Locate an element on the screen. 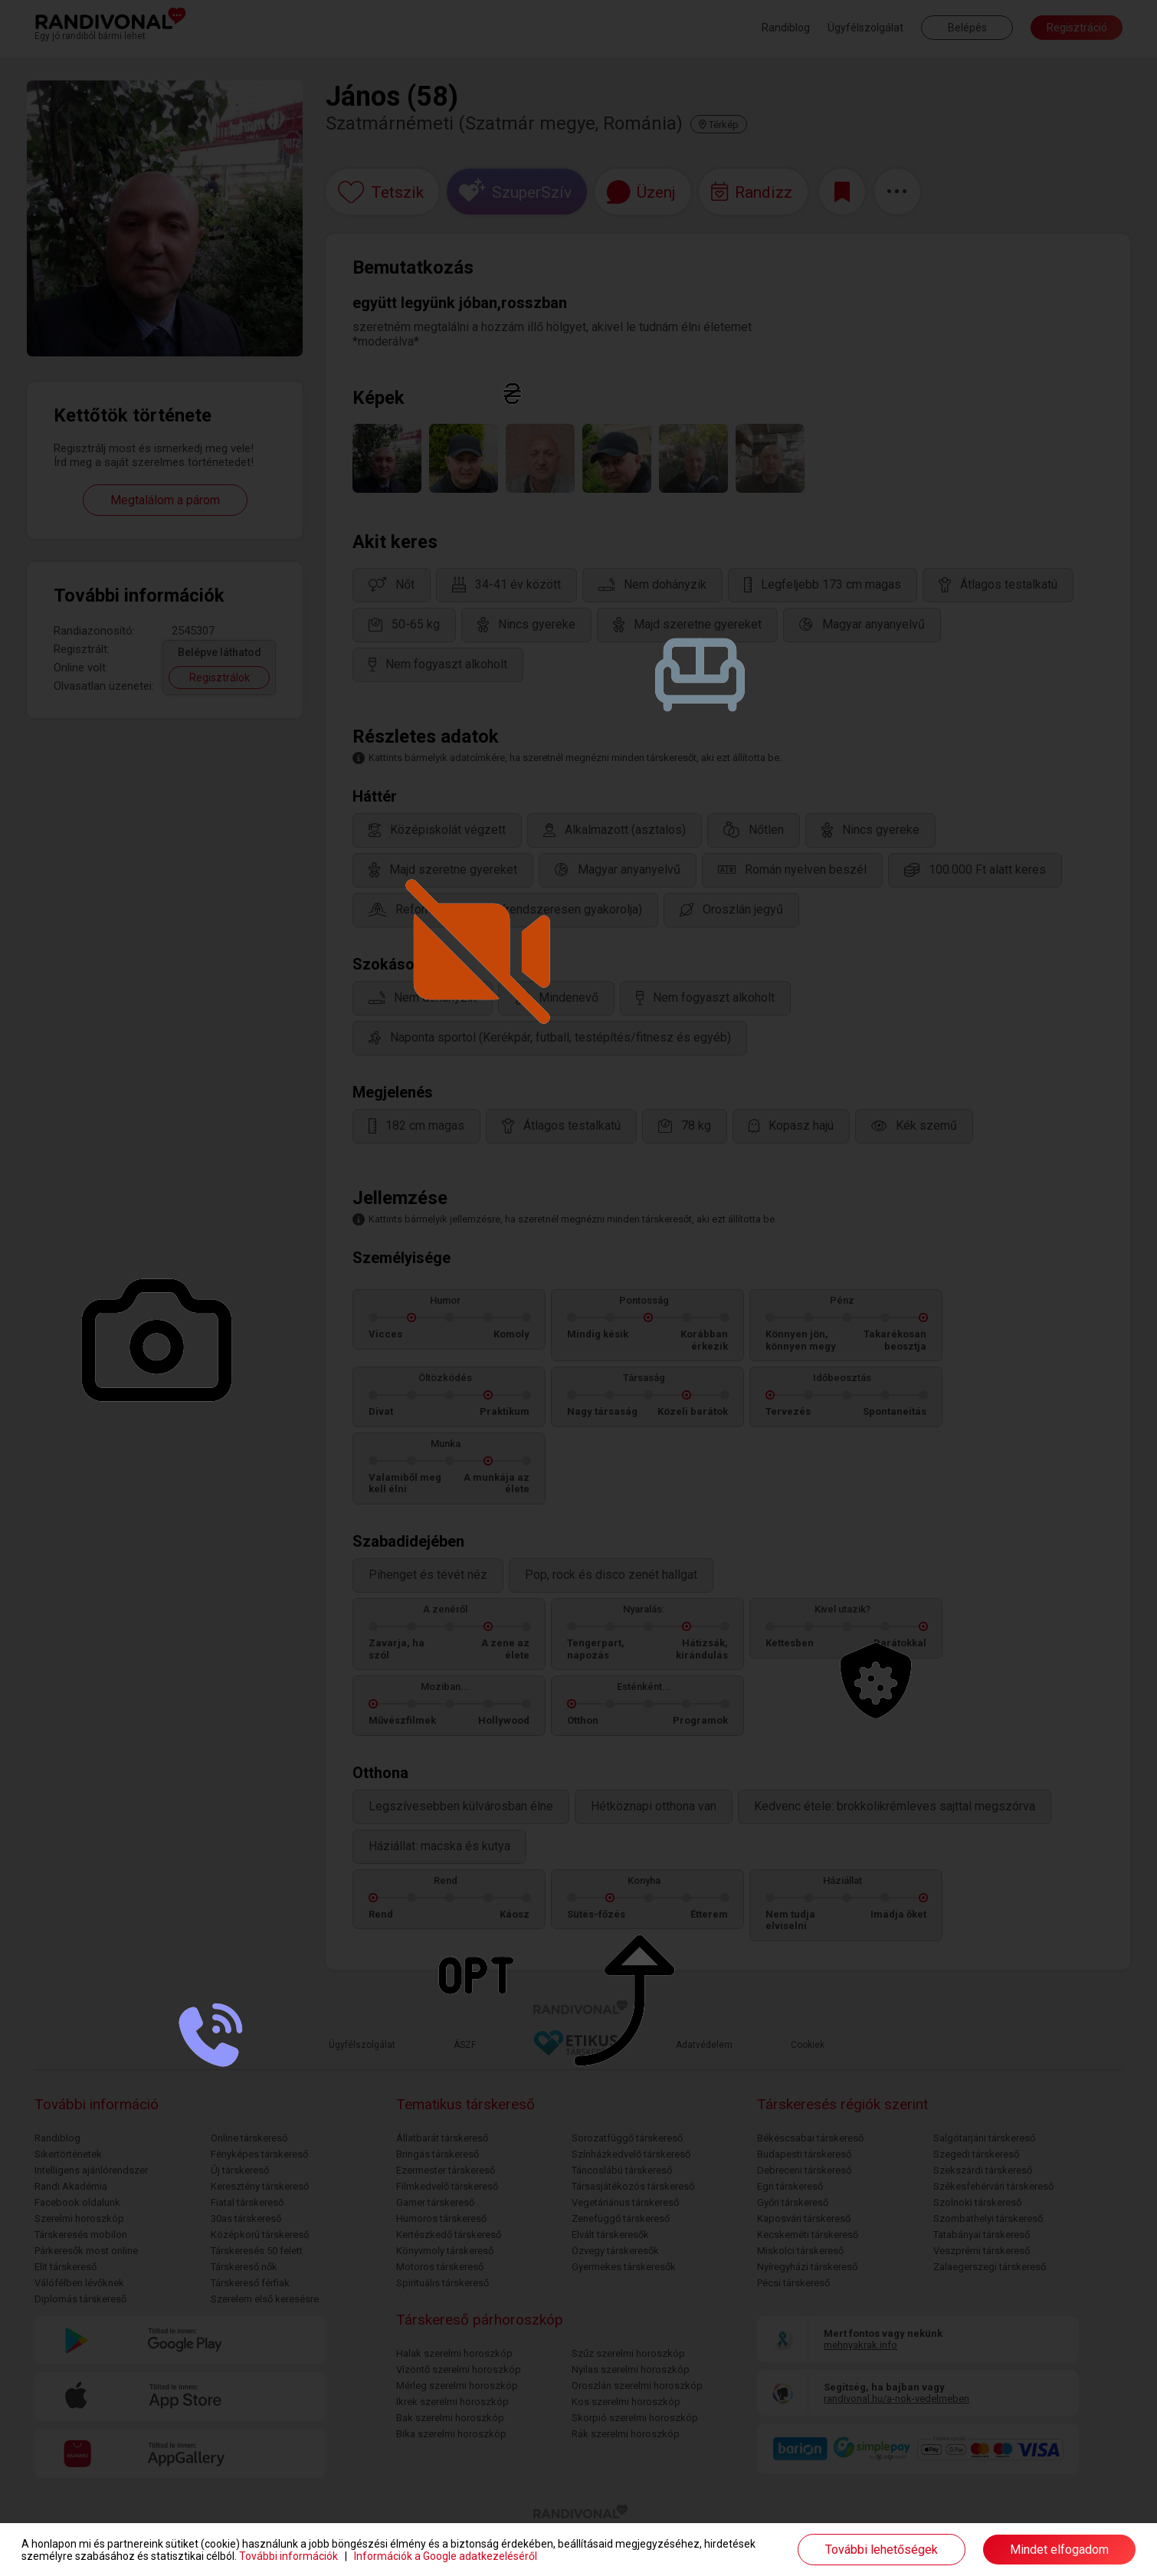  virus protection or antivirus security status is located at coordinates (878, 1681).